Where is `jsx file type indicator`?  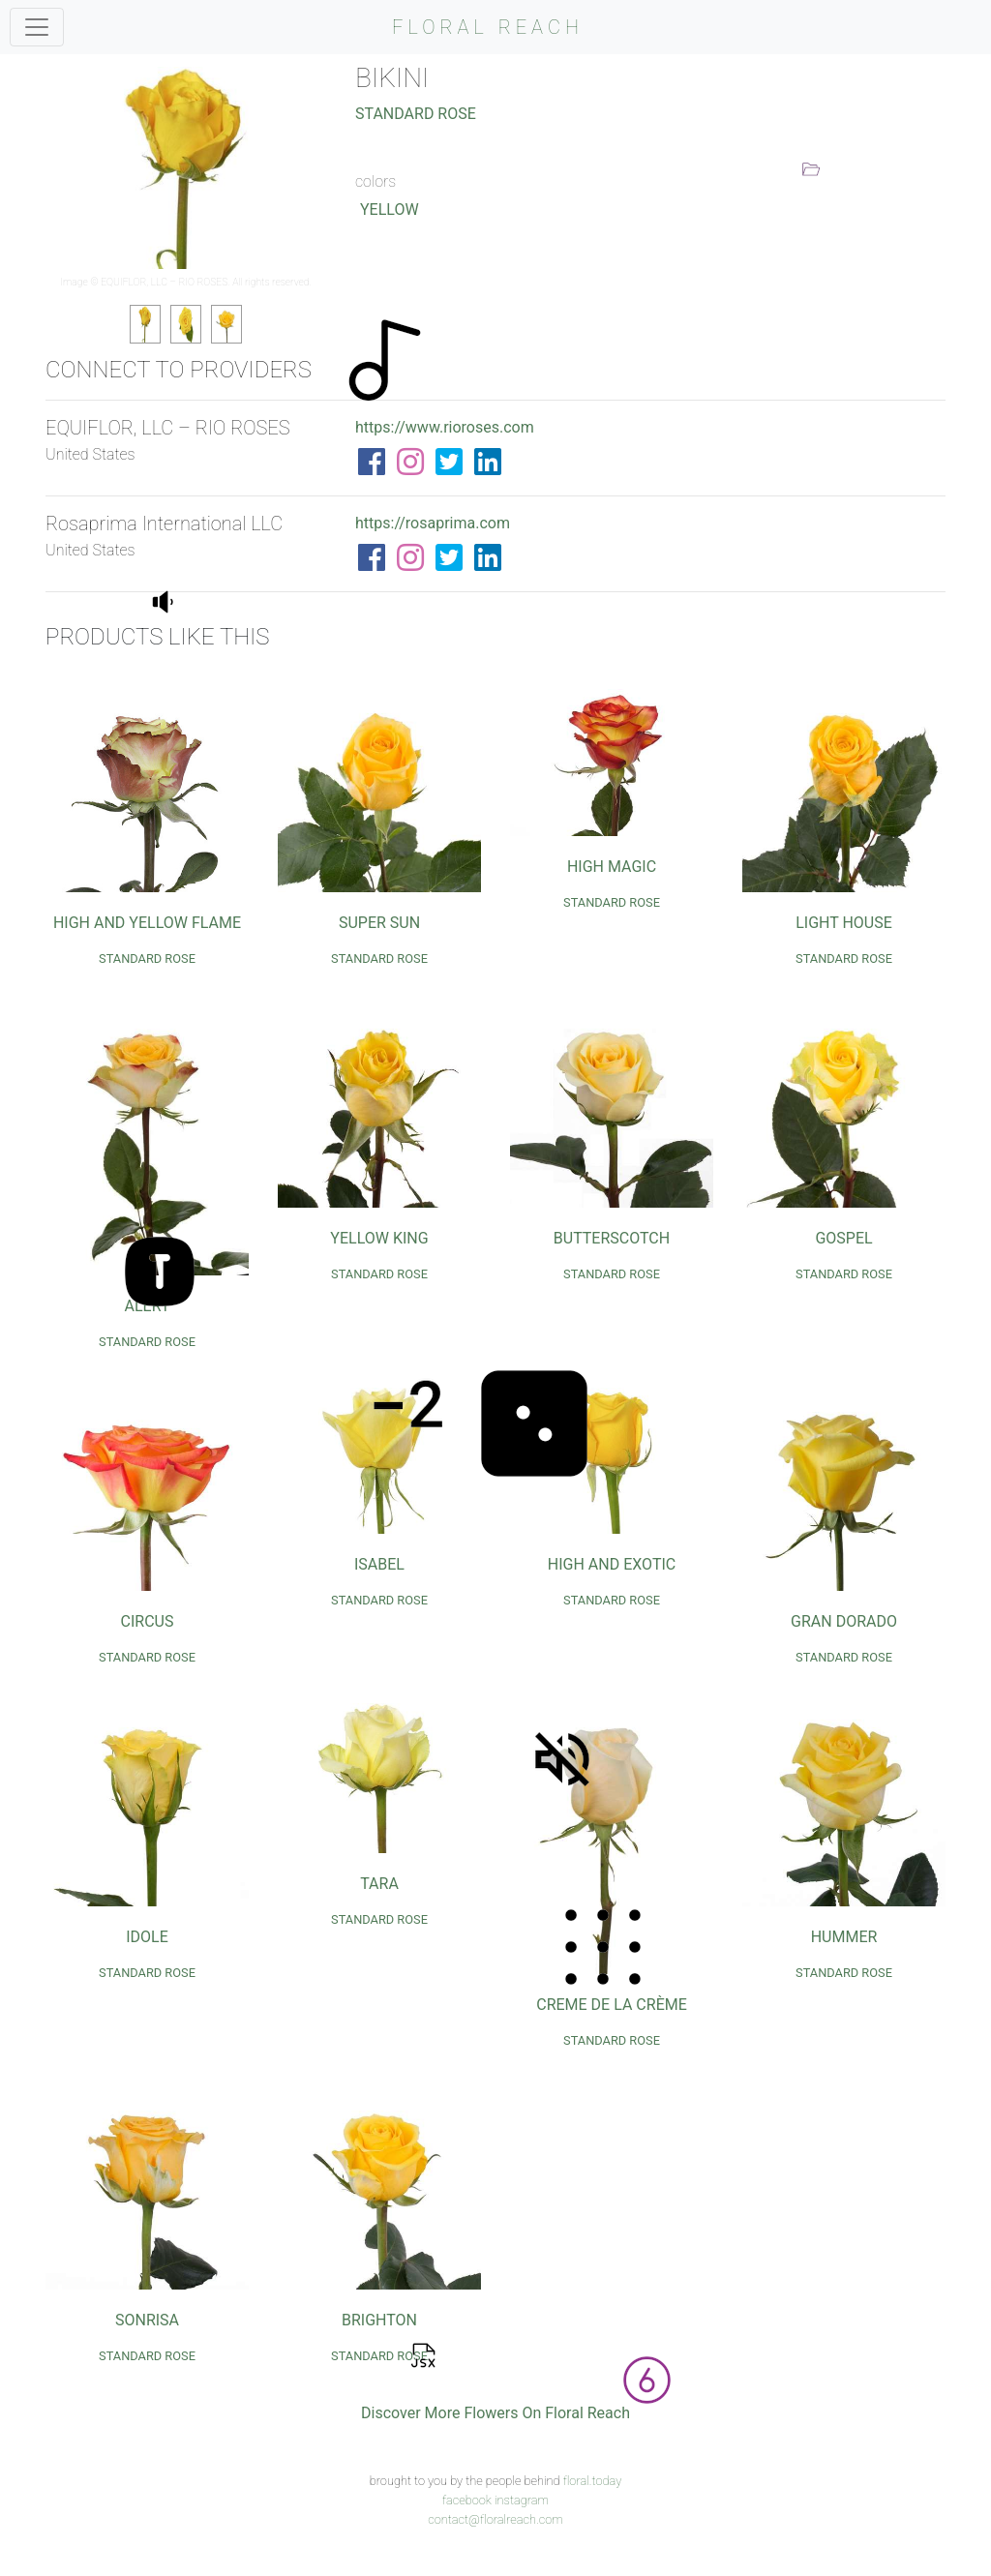
jsx file type indicator is located at coordinates (424, 2356).